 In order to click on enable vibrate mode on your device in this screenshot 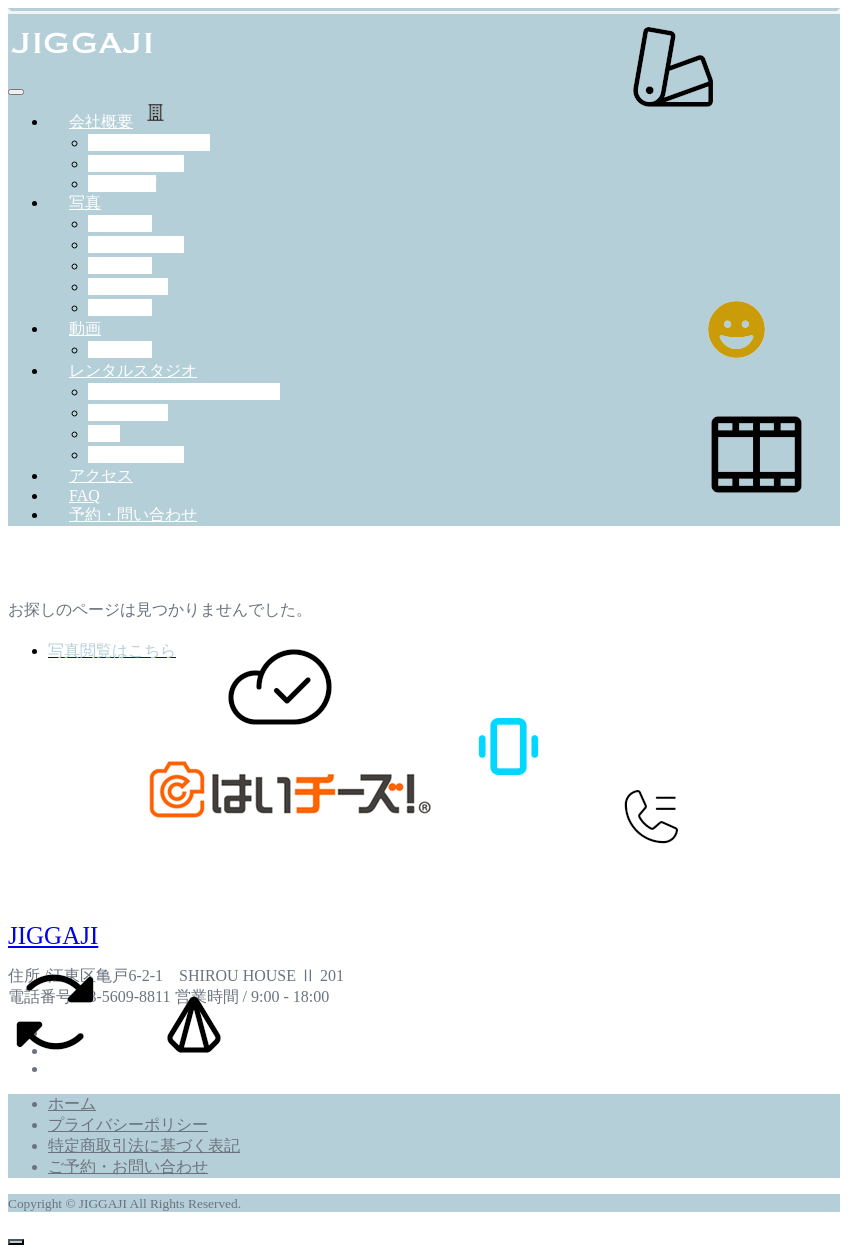, I will do `click(508, 746)`.